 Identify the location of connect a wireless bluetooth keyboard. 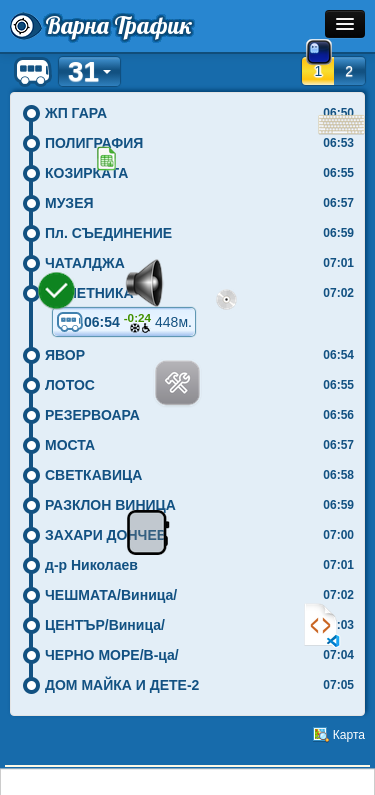
(341, 124).